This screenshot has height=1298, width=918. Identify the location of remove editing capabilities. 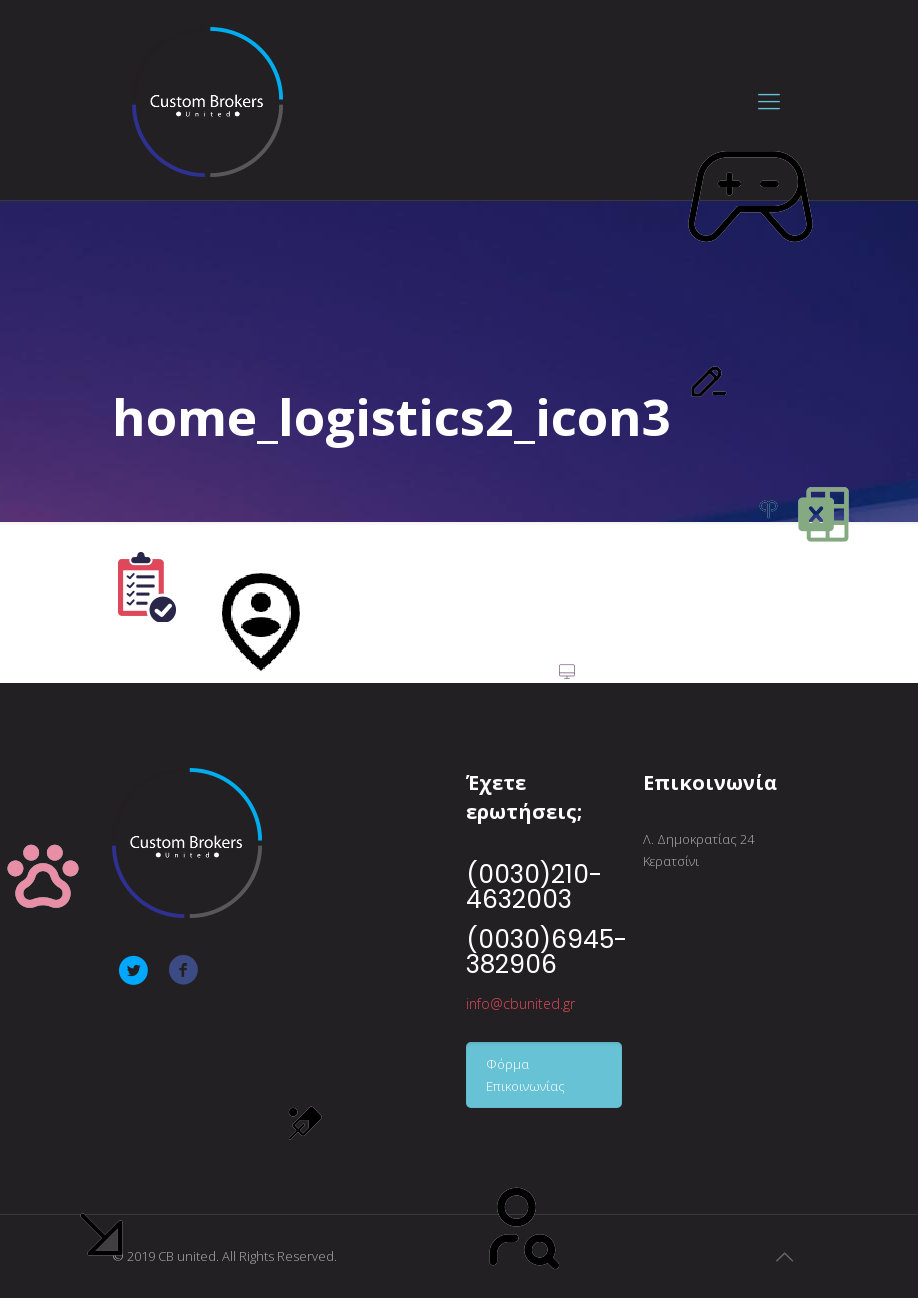
(707, 381).